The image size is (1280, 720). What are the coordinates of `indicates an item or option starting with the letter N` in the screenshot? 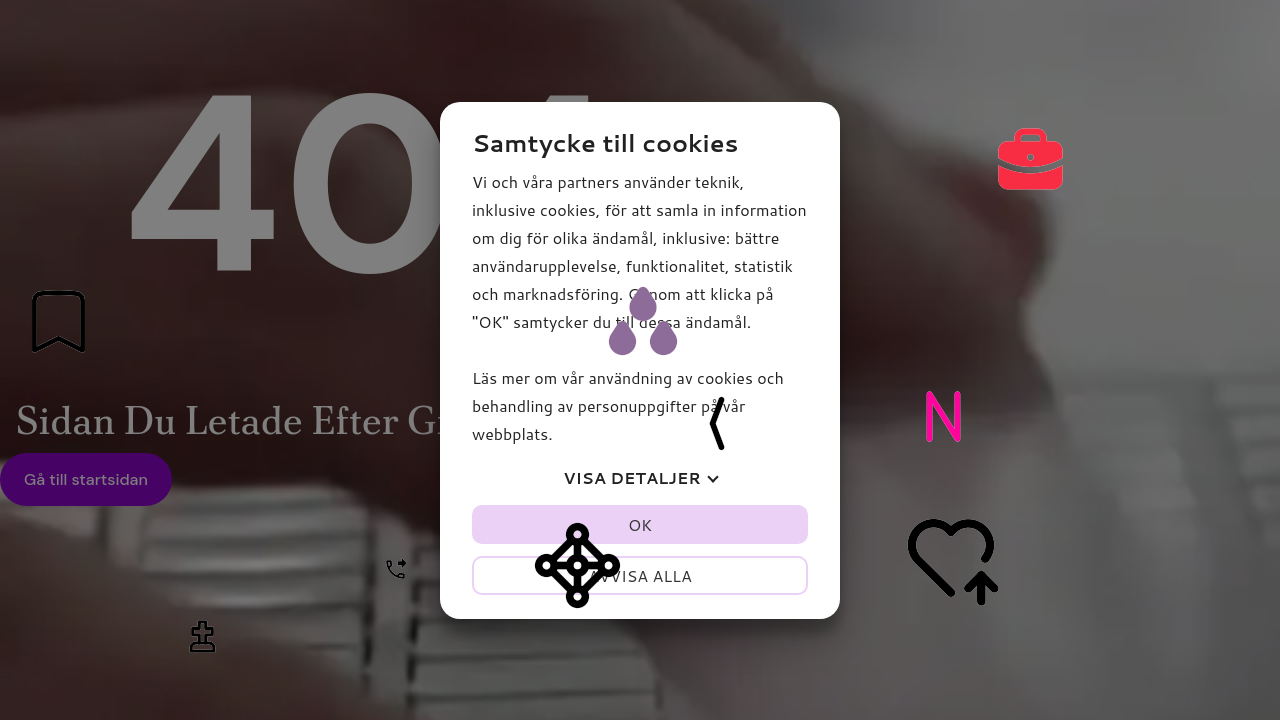 It's located at (943, 416).